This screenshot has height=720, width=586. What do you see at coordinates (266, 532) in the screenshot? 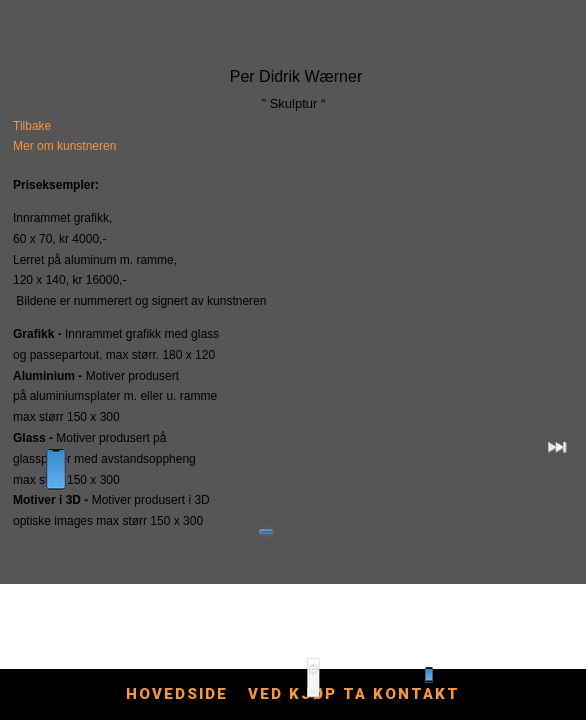
I see `remove an item from a list` at bounding box center [266, 532].